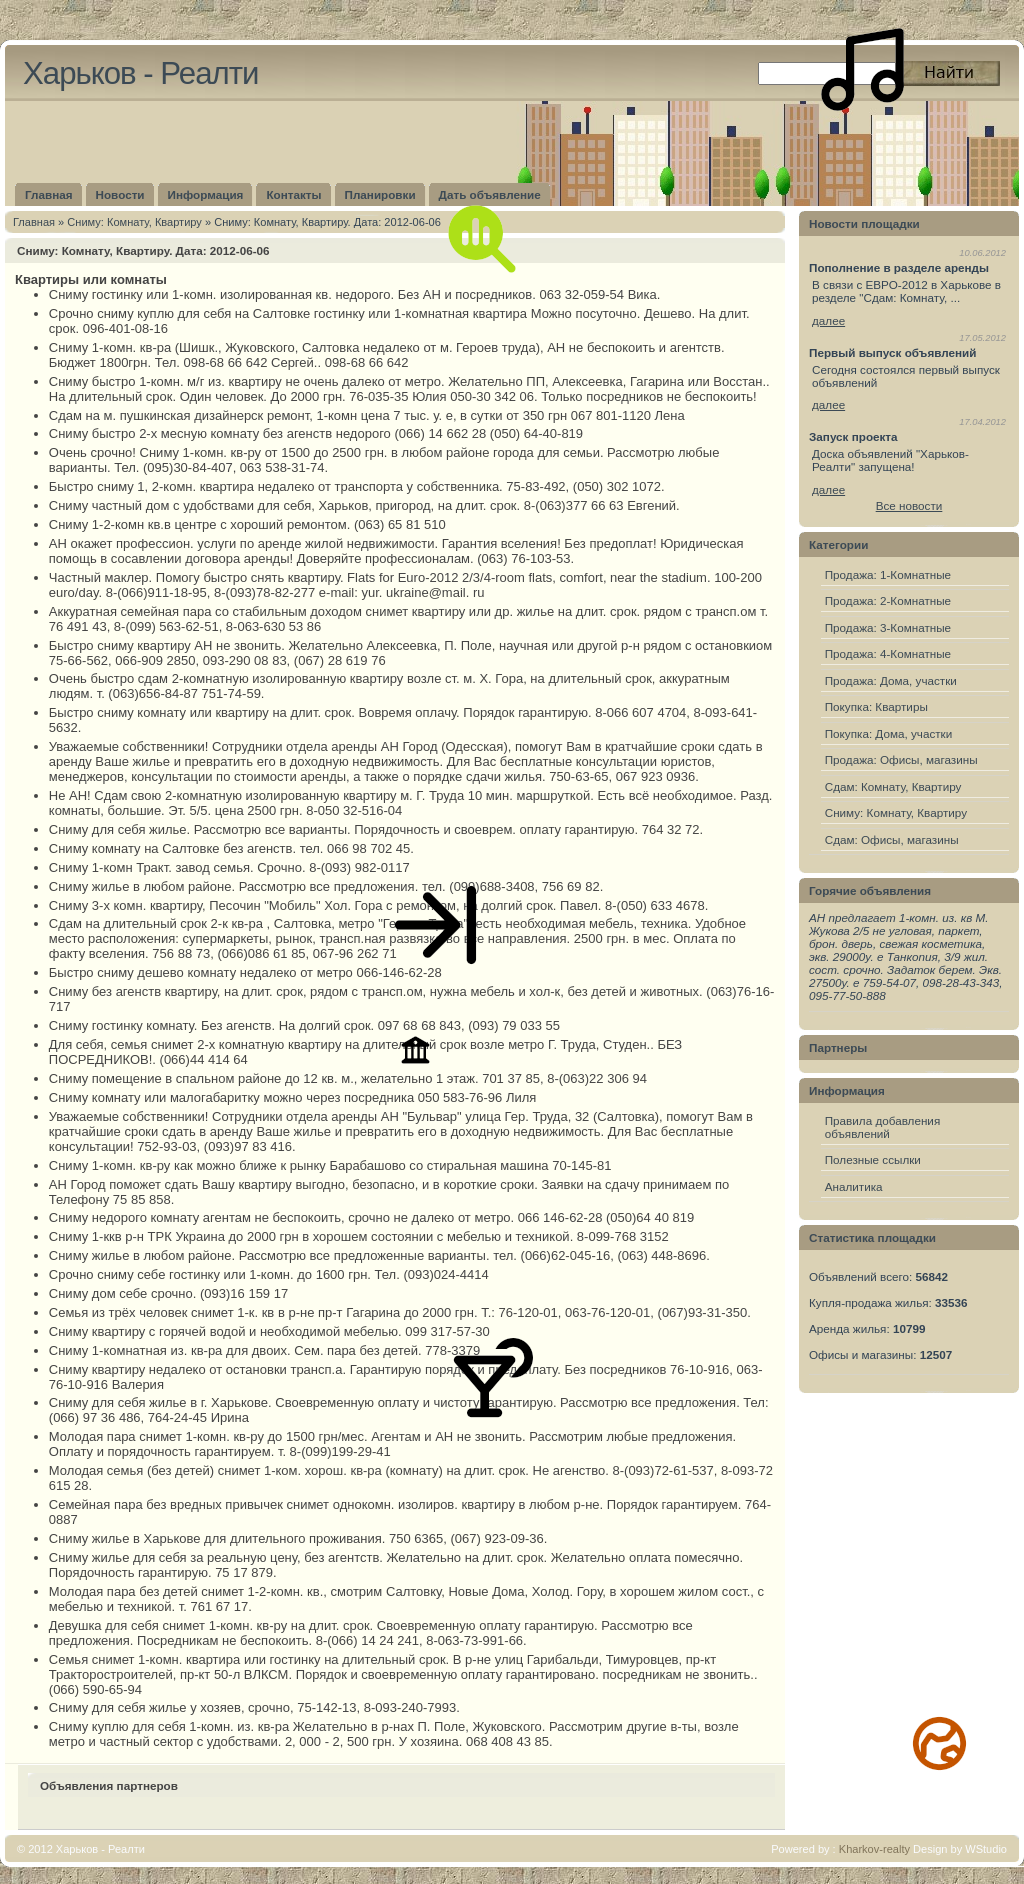 The image size is (1024, 1884). Describe the element at coordinates (482, 239) in the screenshot. I see `analyze data or view analytics` at that location.